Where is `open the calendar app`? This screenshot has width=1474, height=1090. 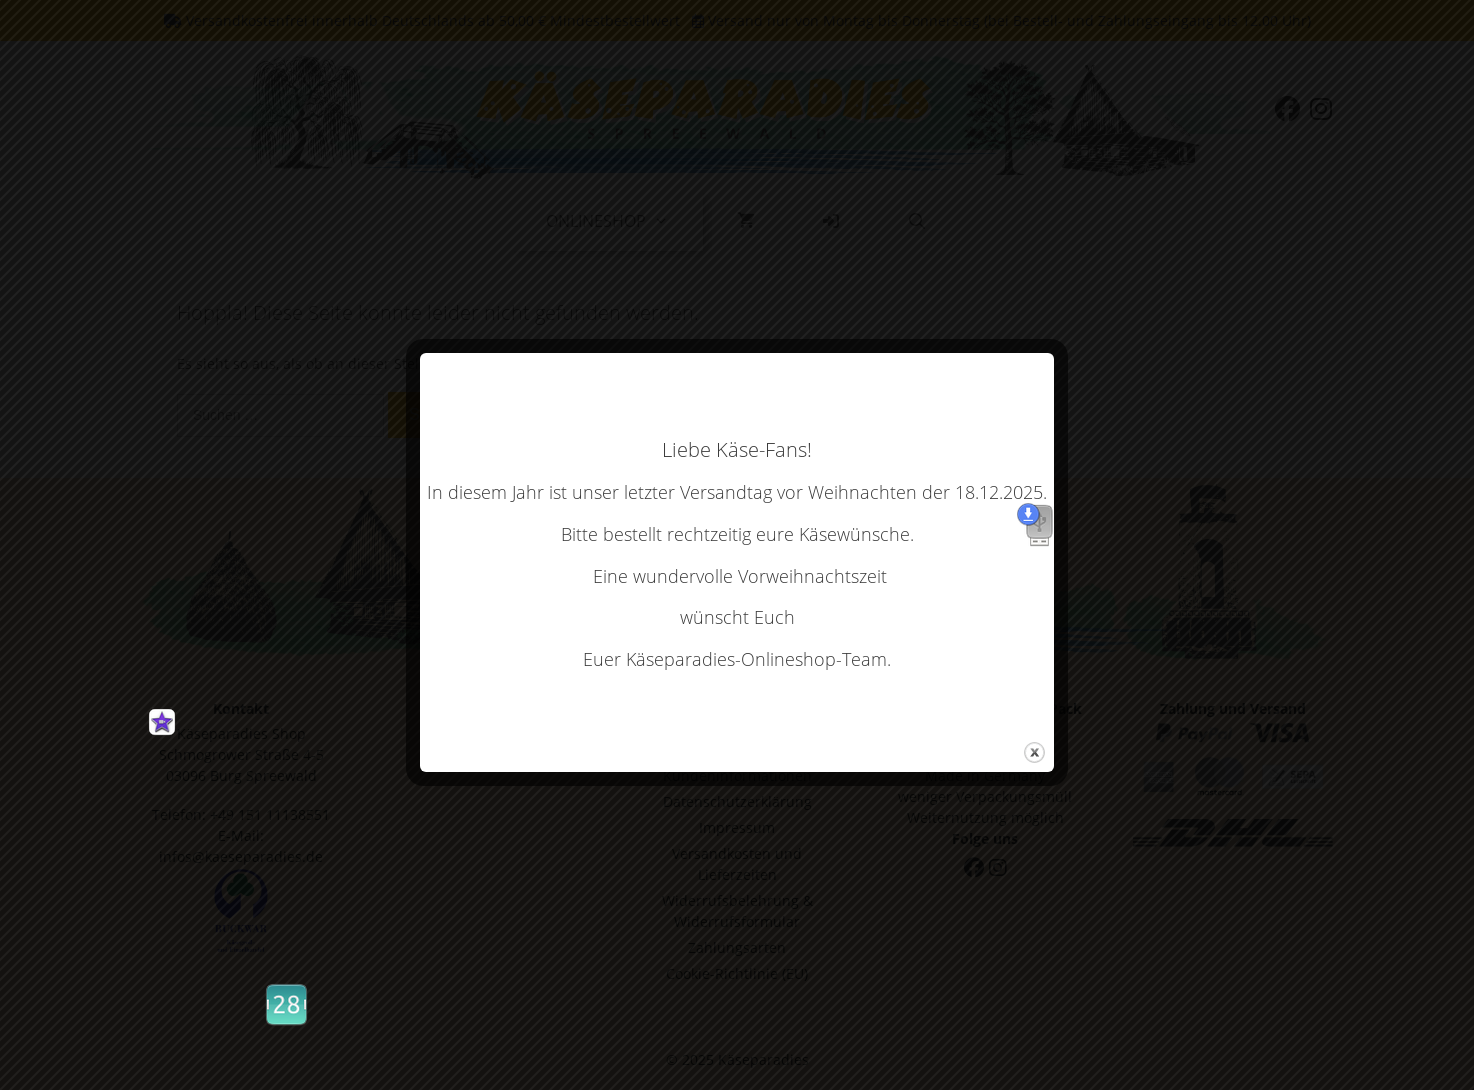
open the calendar app is located at coordinates (286, 1004).